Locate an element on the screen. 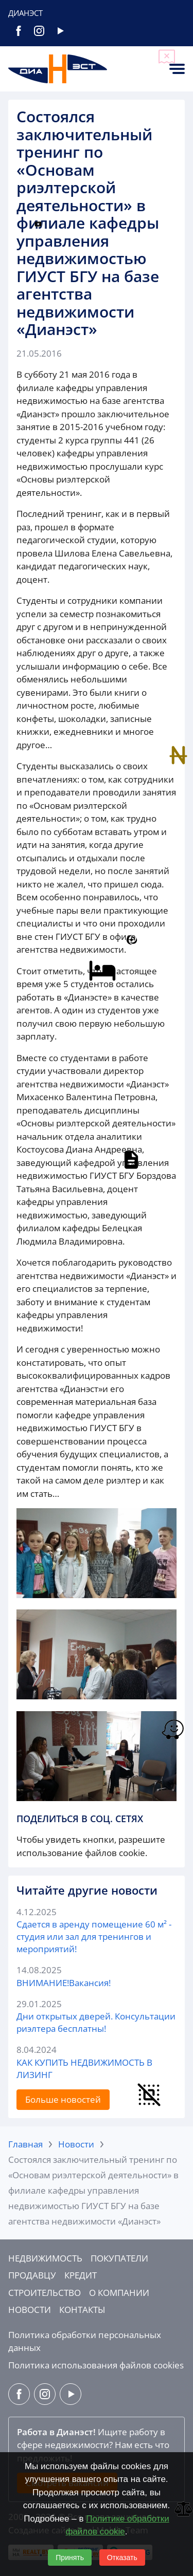 The height and width of the screenshot is (2576, 193). view document contents is located at coordinates (131, 1160).